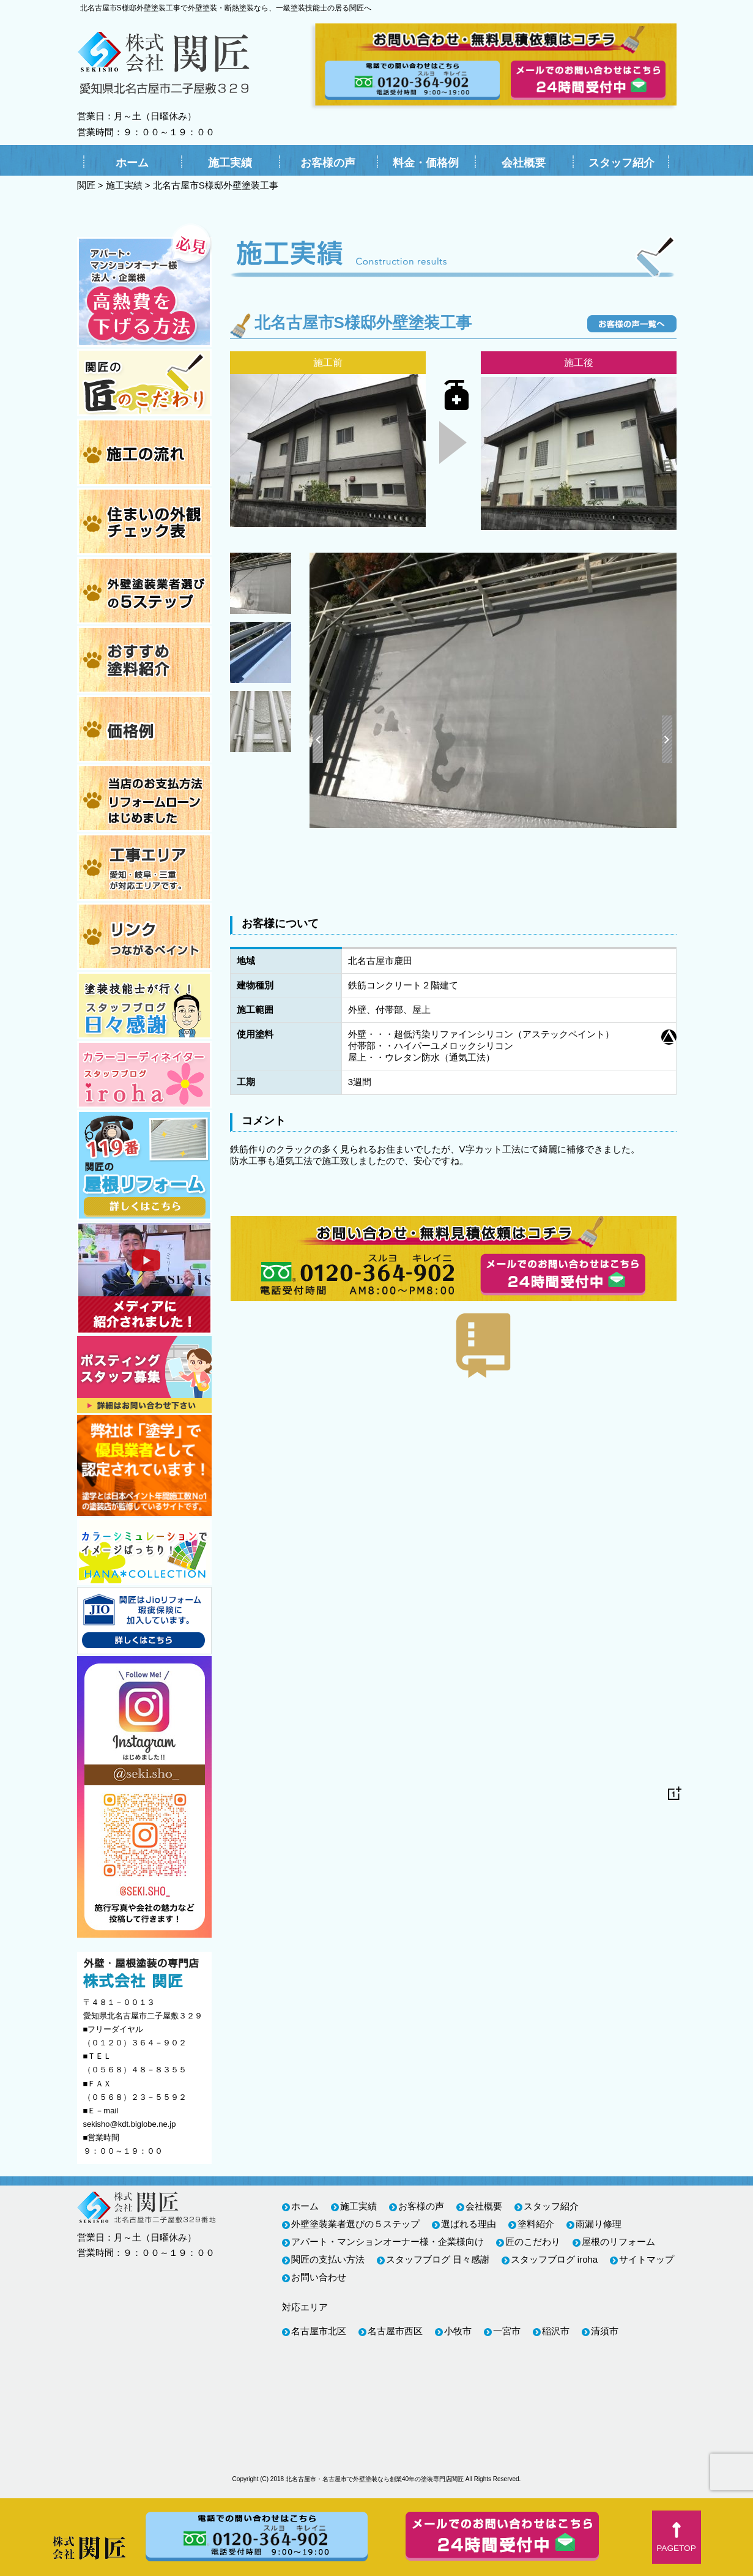 The height and width of the screenshot is (2576, 753). I want to click on access hand sanitizer station location, so click(456, 395).